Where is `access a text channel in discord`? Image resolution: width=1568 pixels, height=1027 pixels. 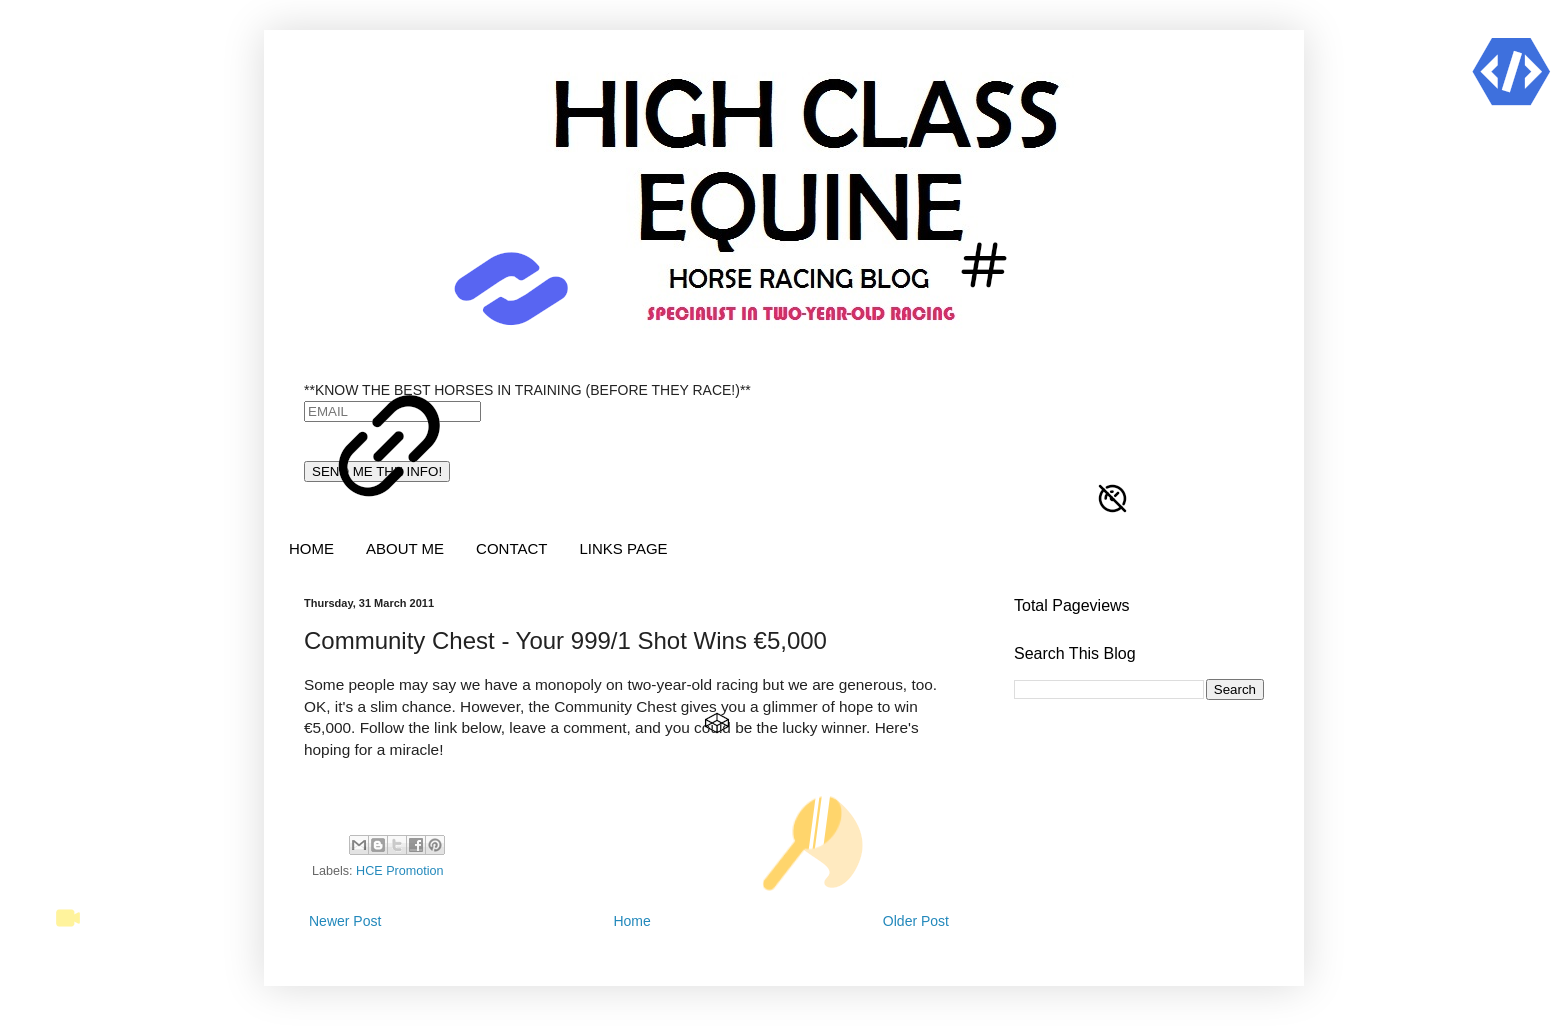
access a text channel in discord is located at coordinates (984, 265).